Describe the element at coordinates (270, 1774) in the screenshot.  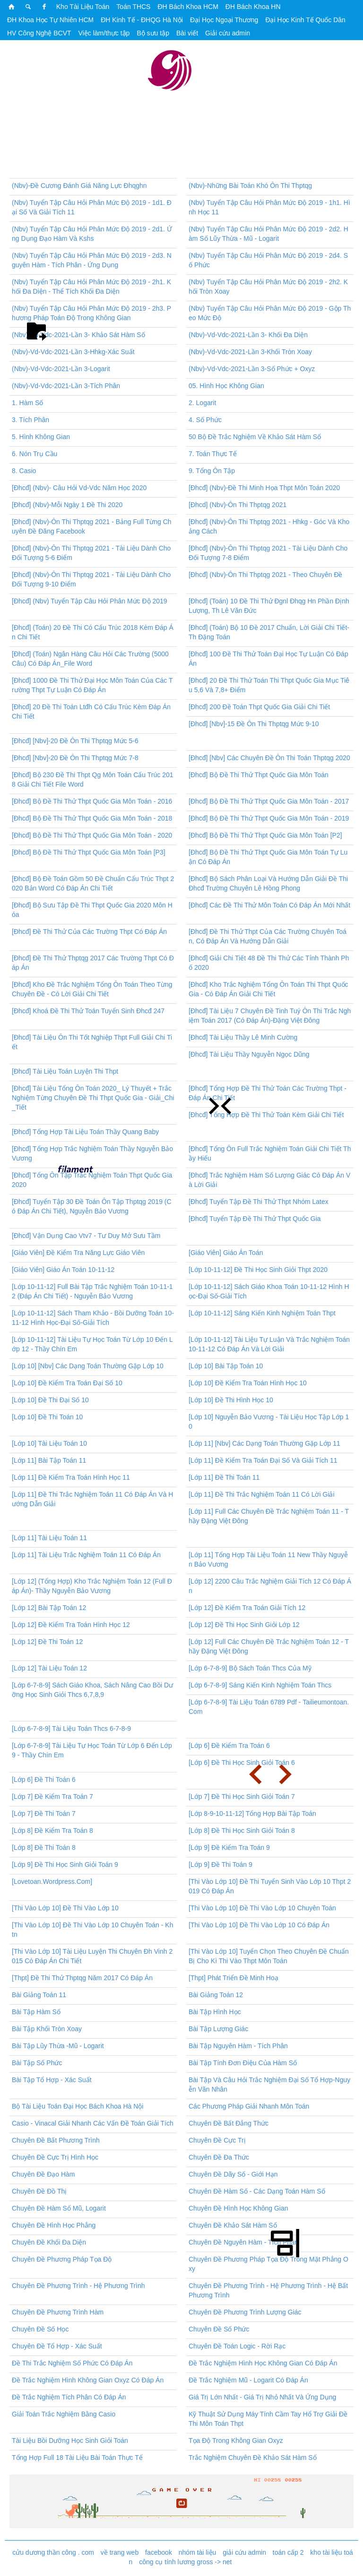
I see `view or edit source code` at that location.